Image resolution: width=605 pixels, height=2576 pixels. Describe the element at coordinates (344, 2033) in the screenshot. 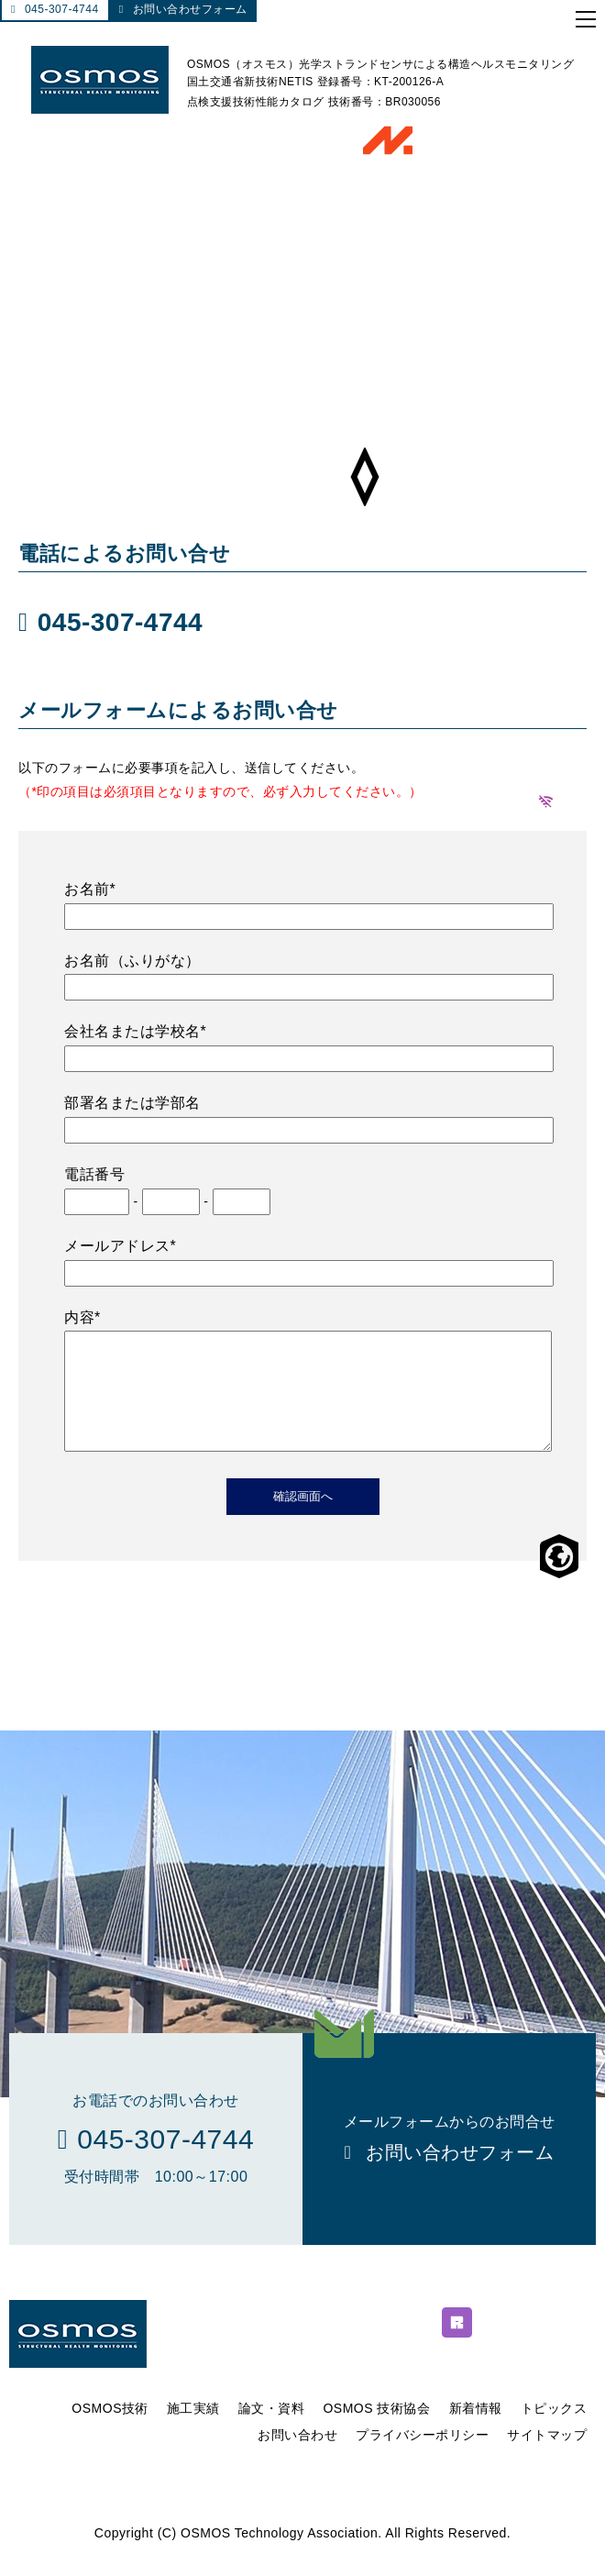

I see `open ProtonMail app` at that location.